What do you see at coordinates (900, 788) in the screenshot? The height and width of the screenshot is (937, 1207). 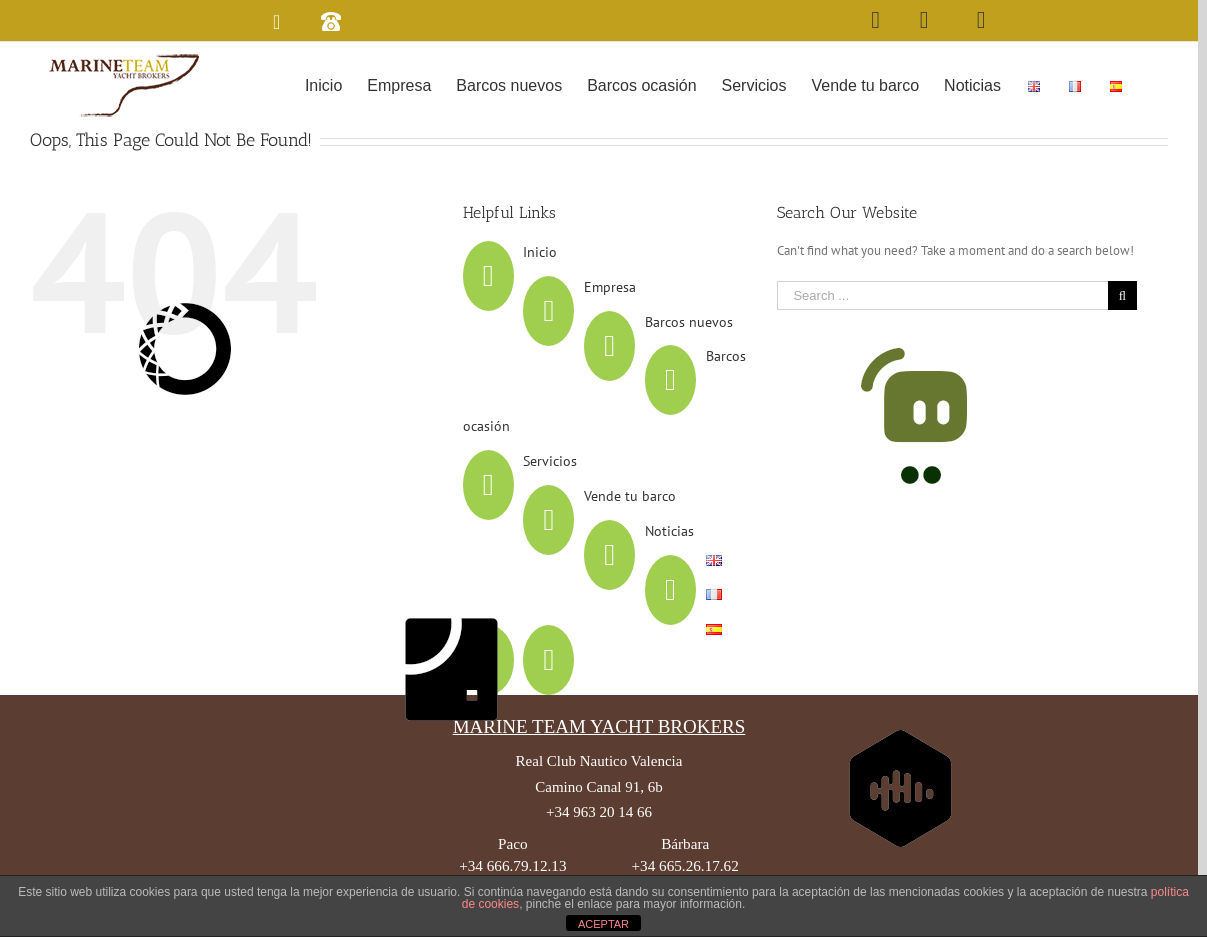 I see `open the Castbox podcast app` at bounding box center [900, 788].